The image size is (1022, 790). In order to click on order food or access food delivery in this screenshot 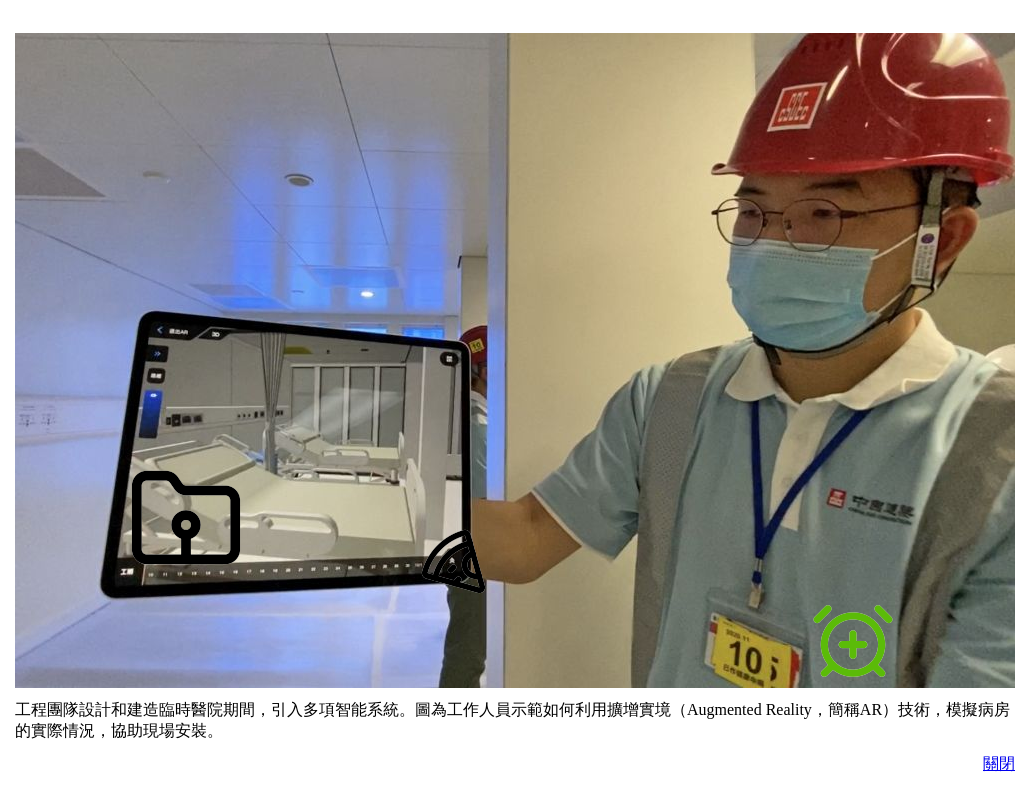, I will do `click(453, 561)`.